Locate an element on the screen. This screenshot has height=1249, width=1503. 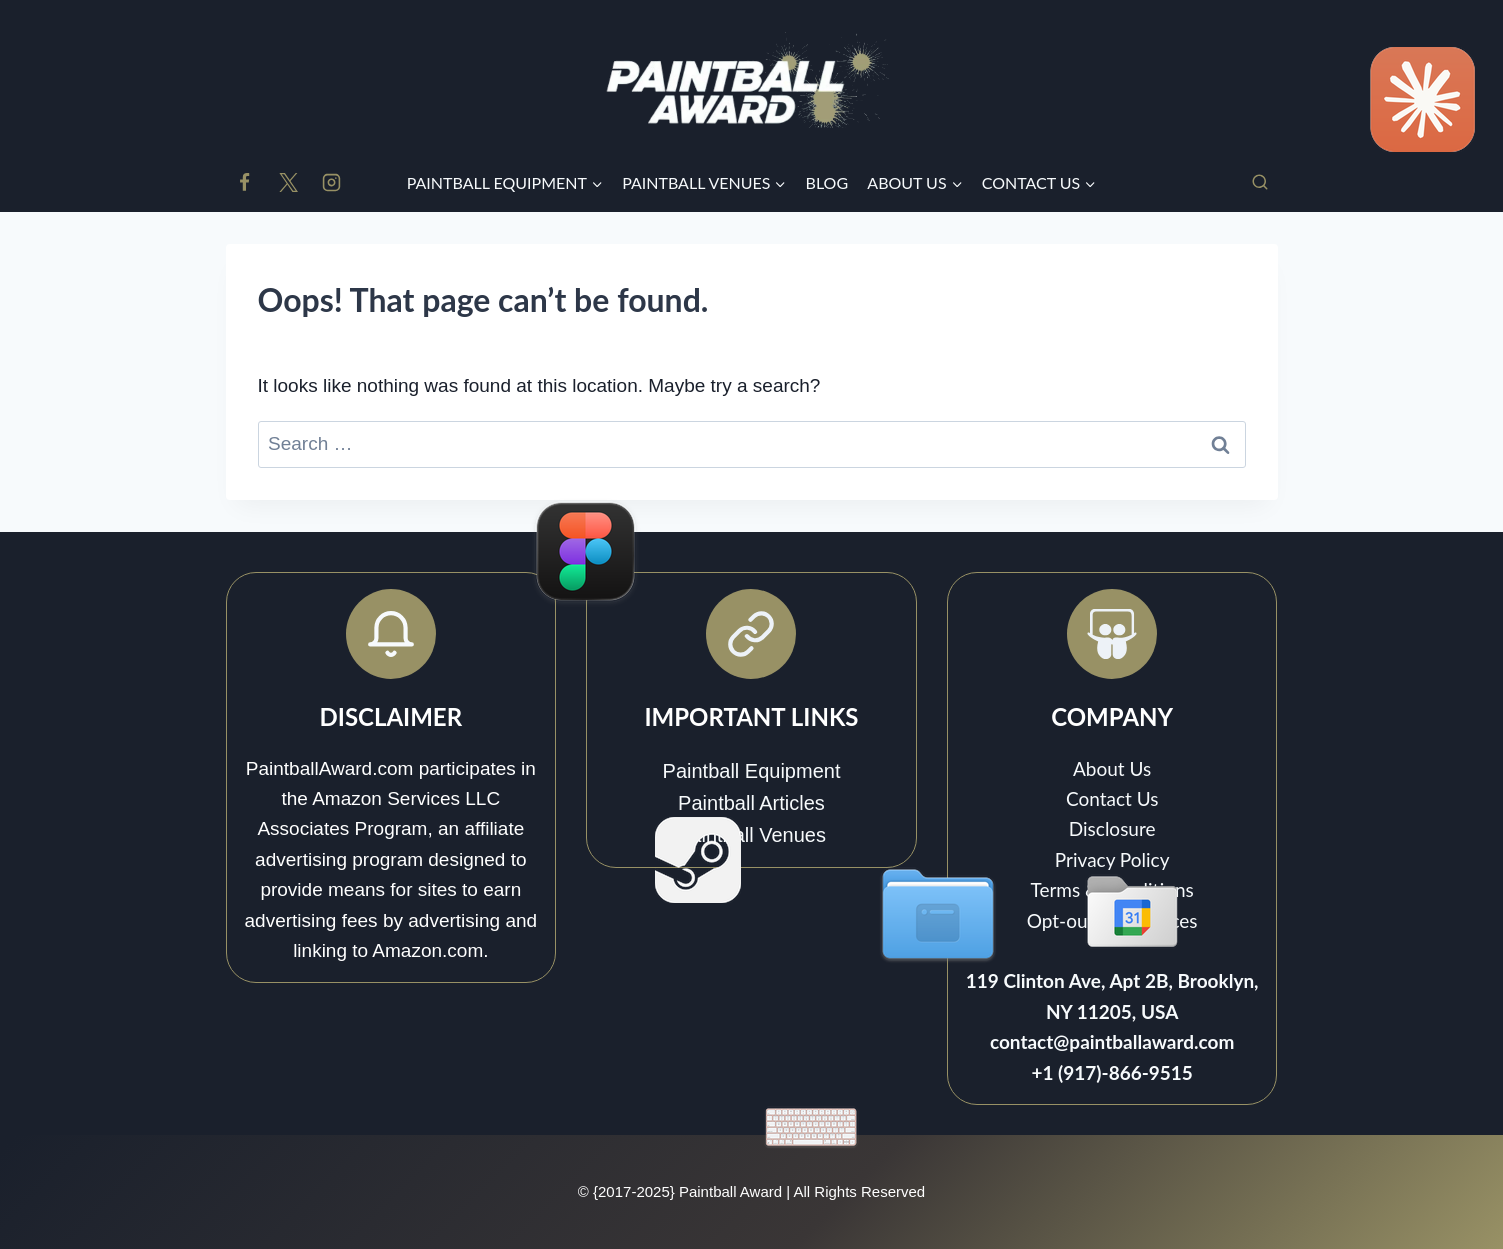
open figma design app is located at coordinates (585, 551).